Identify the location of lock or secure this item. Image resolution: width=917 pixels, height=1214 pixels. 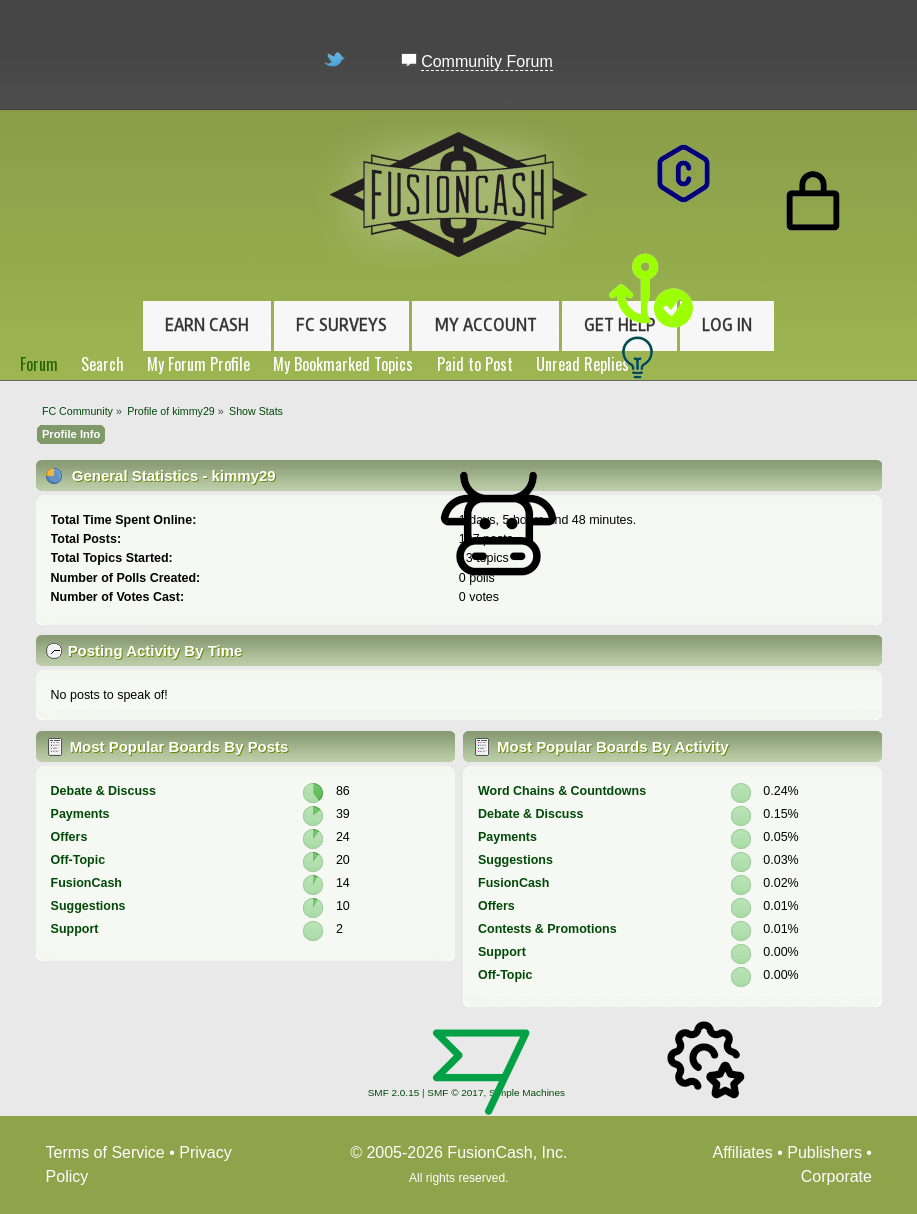
(813, 204).